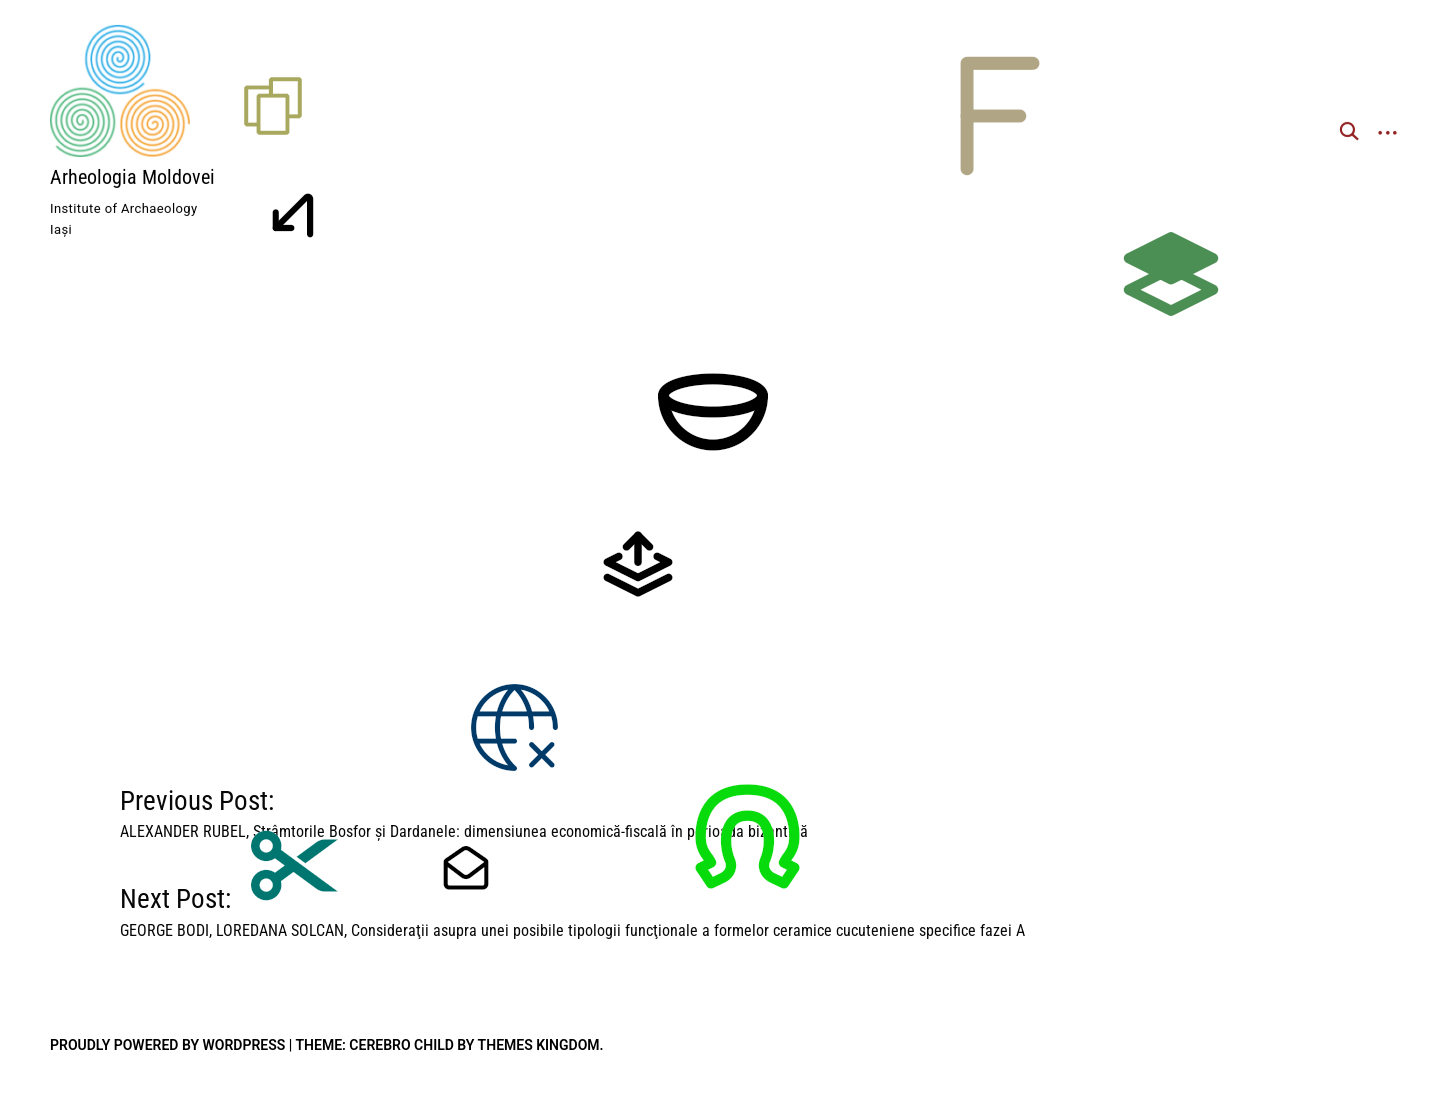 Image resolution: width=1440 pixels, height=1095 pixels. Describe the element at coordinates (466, 870) in the screenshot. I see `view an opened or read email` at that location.